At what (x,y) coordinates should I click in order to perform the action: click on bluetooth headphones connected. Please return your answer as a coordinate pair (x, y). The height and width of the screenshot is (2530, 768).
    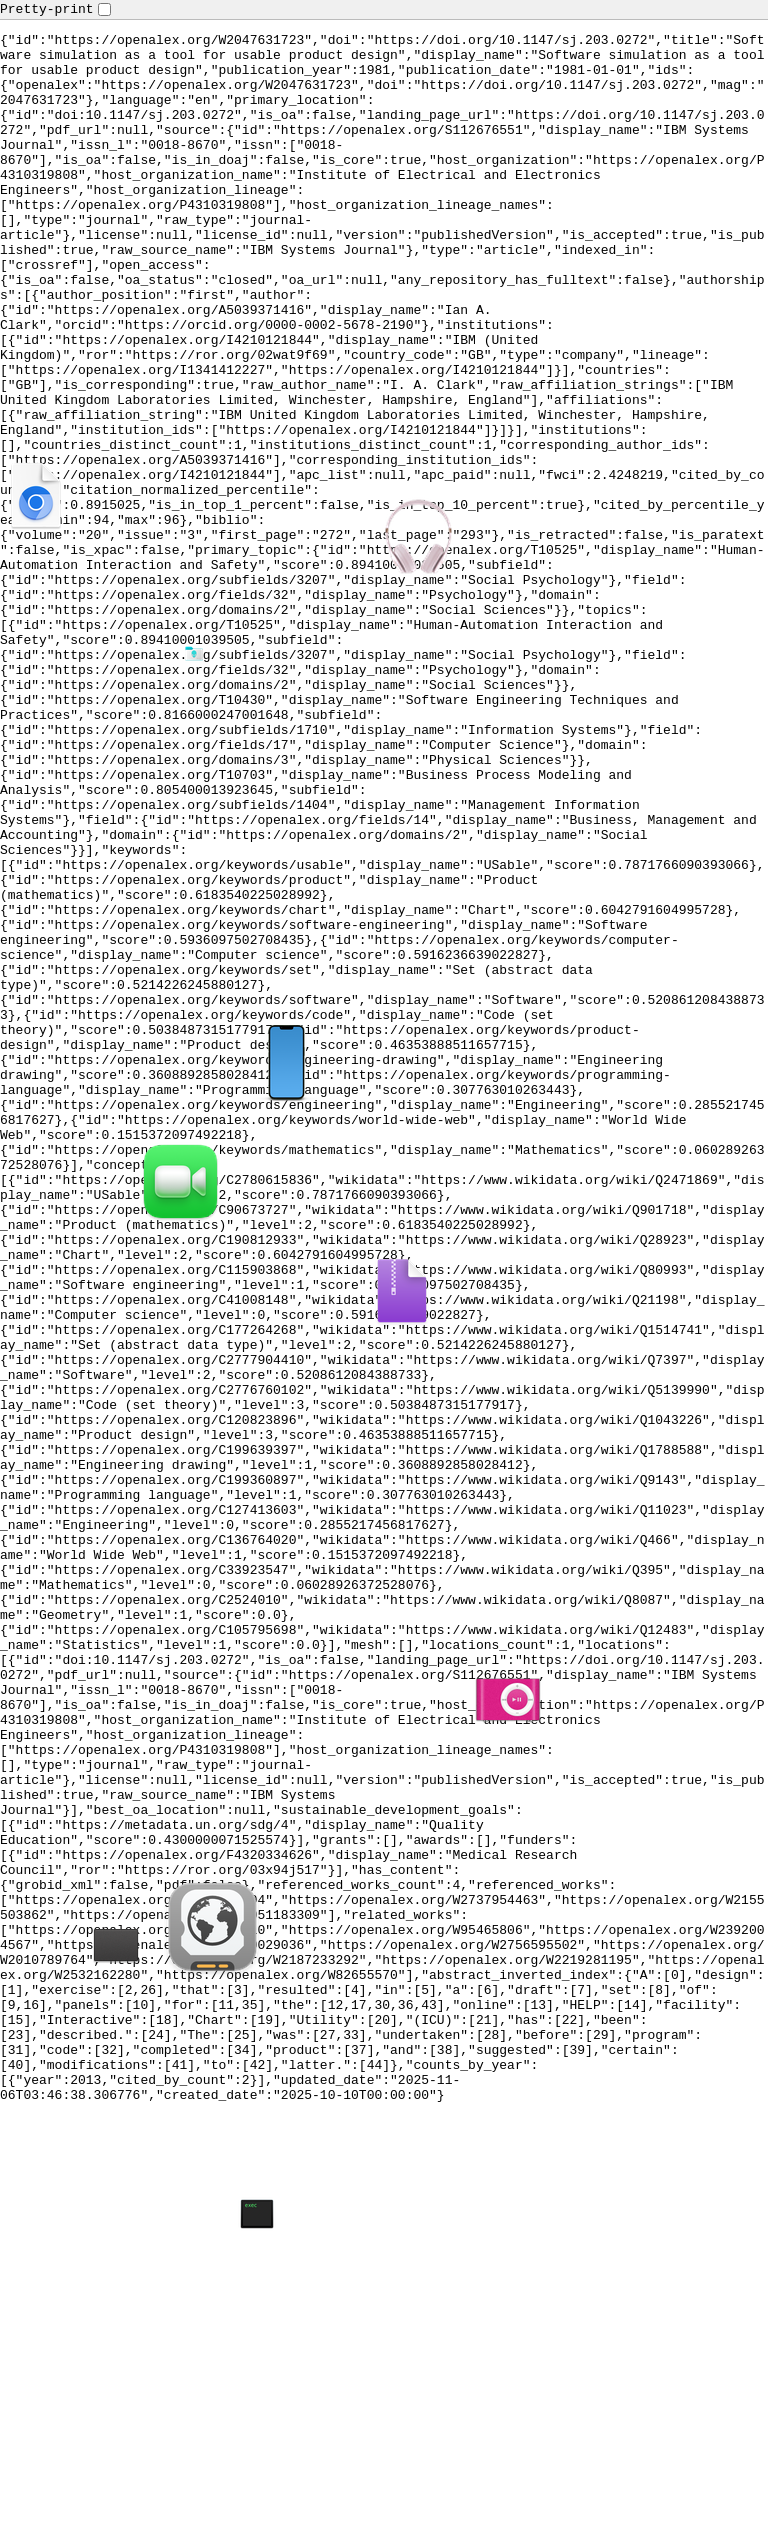
    Looking at the image, I should click on (418, 536).